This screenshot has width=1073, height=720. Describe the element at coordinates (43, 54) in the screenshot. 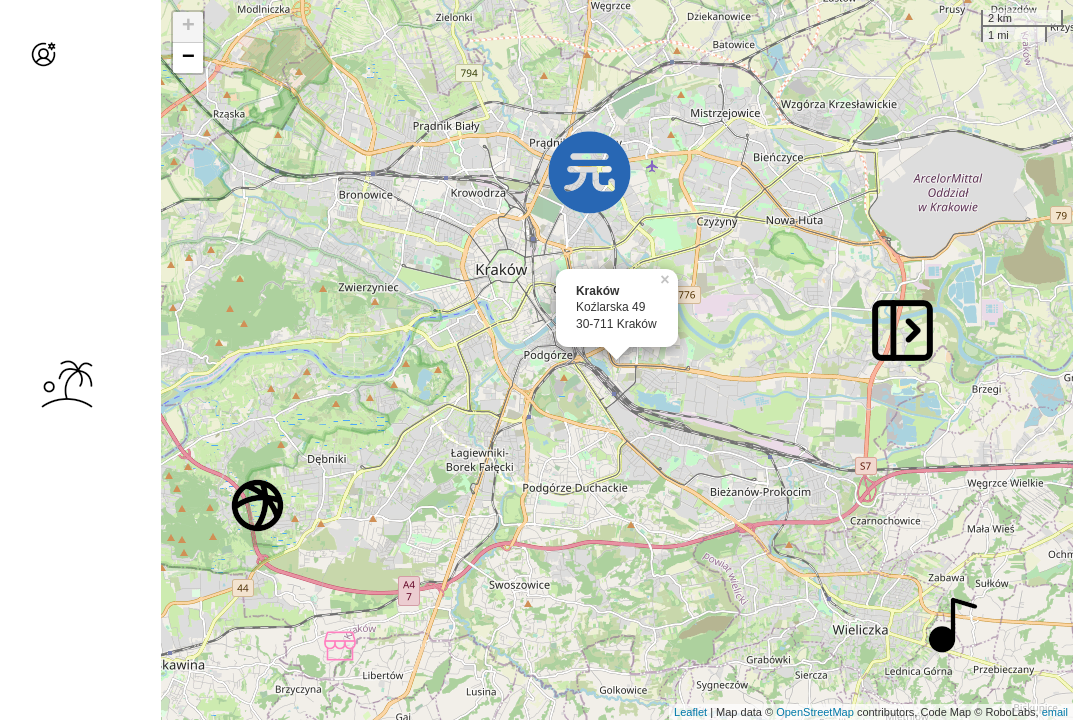

I see `access user profile settings` at that location.